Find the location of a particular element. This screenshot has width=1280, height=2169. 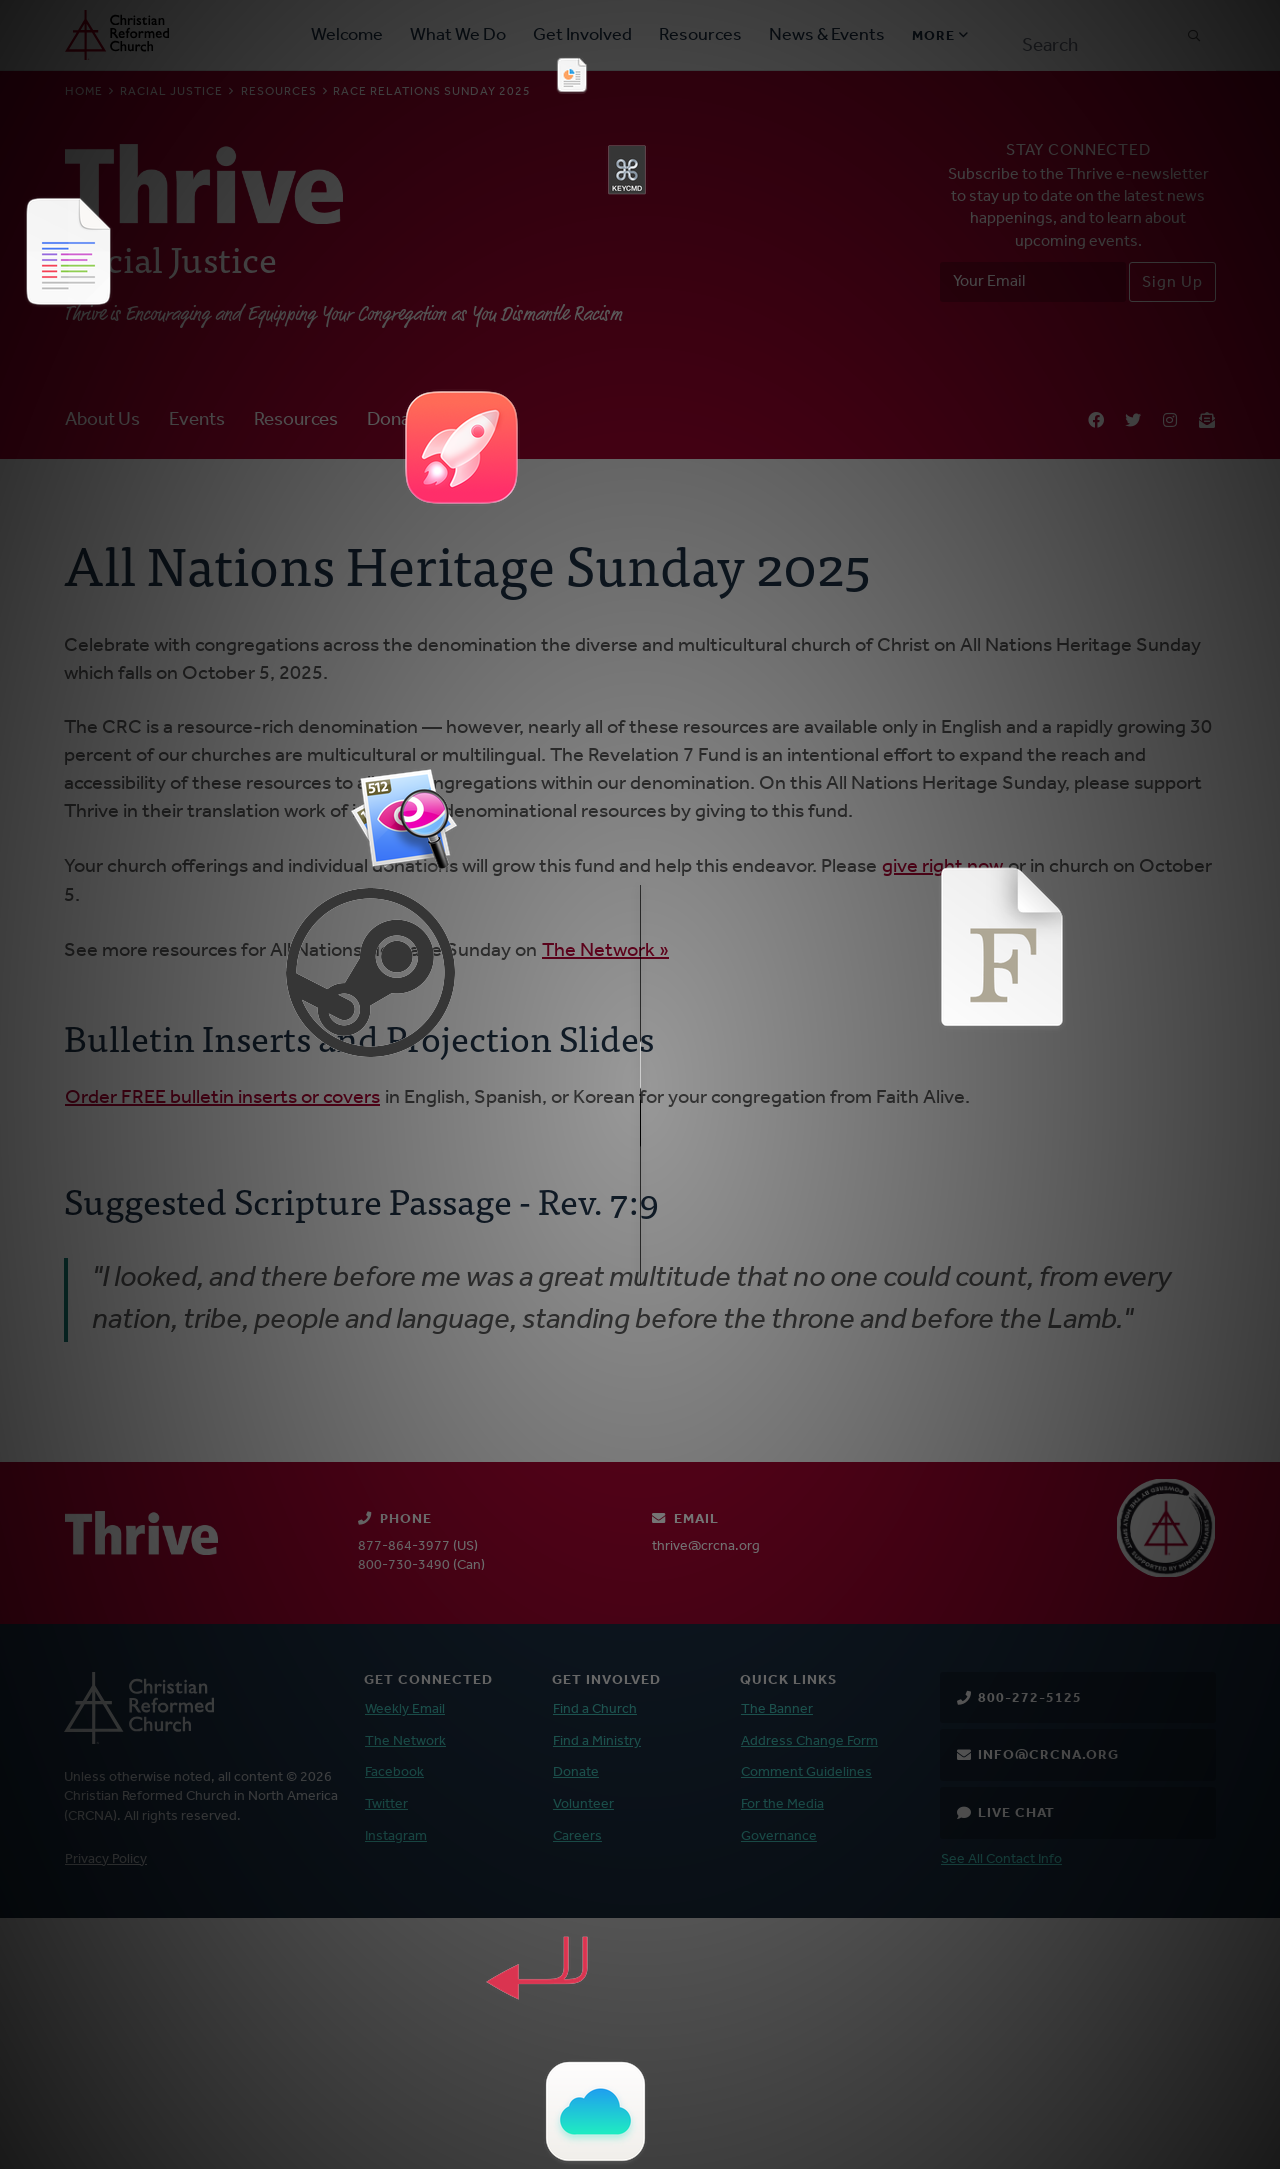

open iCloud app is located at coordinates (595, 2111).